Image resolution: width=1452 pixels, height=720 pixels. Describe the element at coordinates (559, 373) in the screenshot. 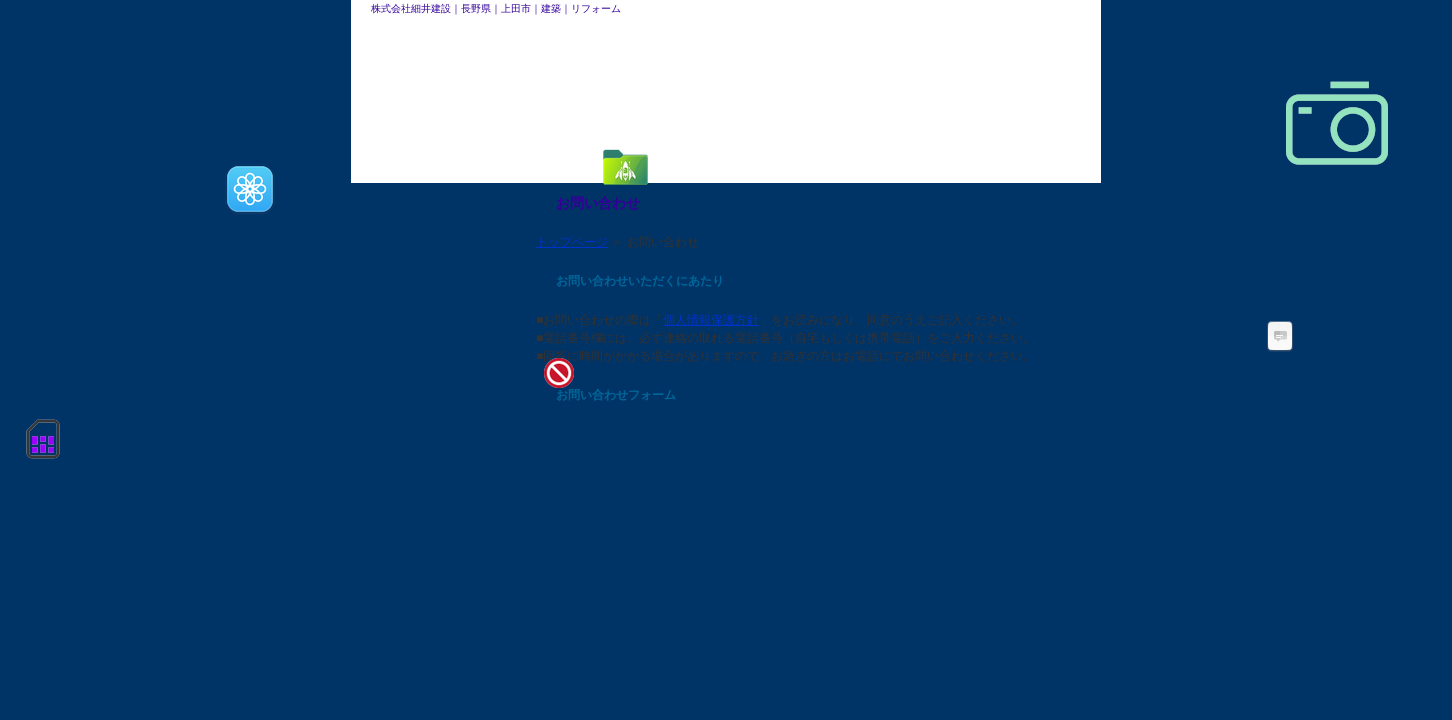

I see `delete or remove selected item` at that location.